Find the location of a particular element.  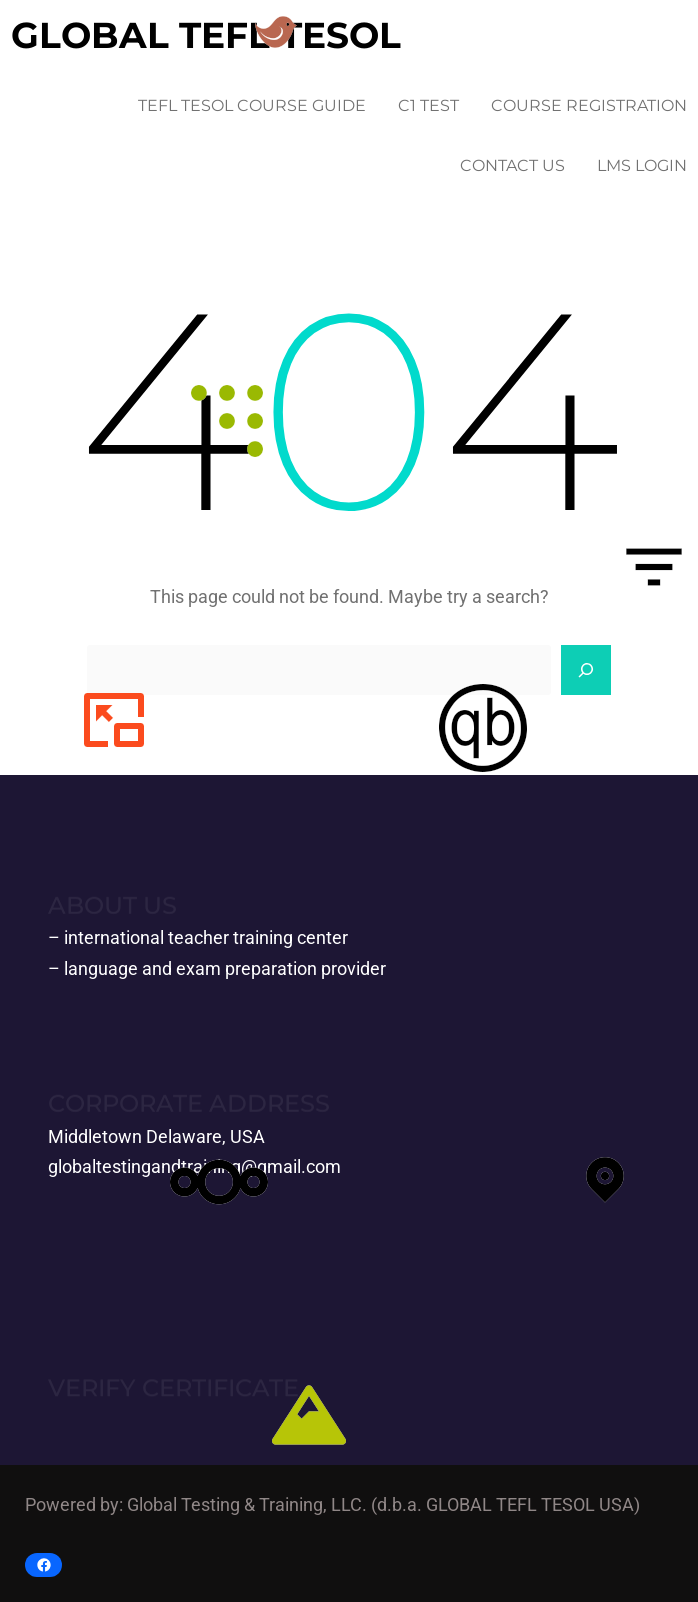

open nextcloud app is located at coordinates (219, 1182).